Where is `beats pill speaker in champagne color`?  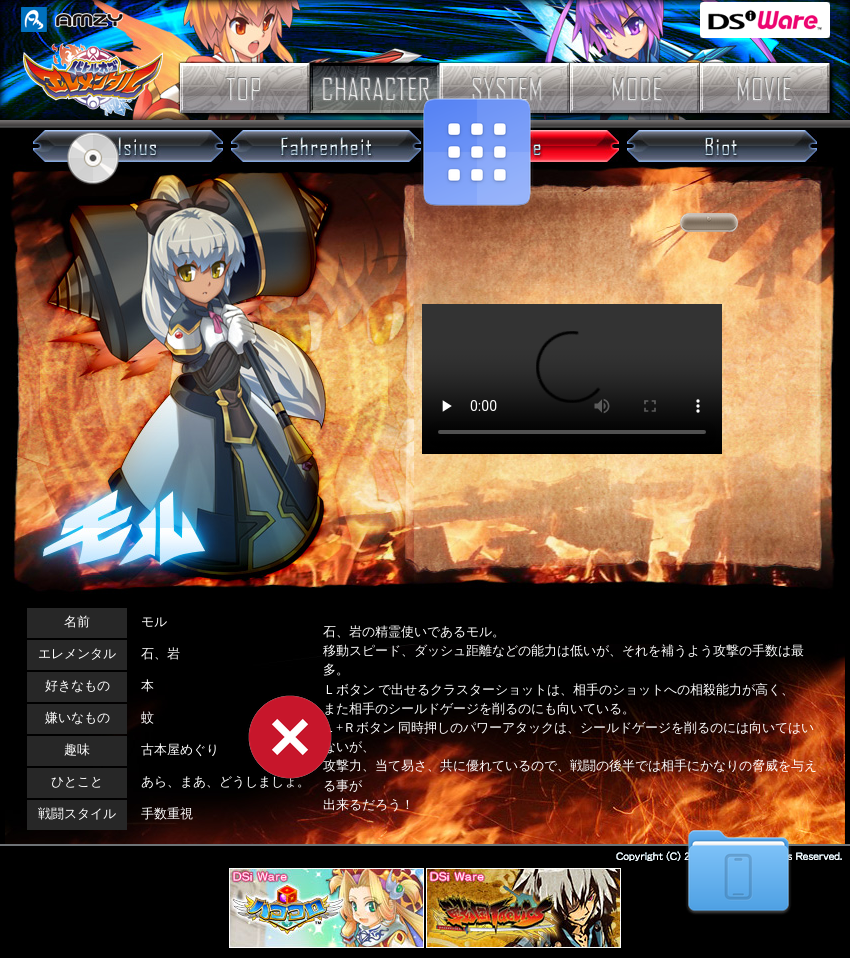
beats pill speaker in champagne color is located at coordinates (709, 223).